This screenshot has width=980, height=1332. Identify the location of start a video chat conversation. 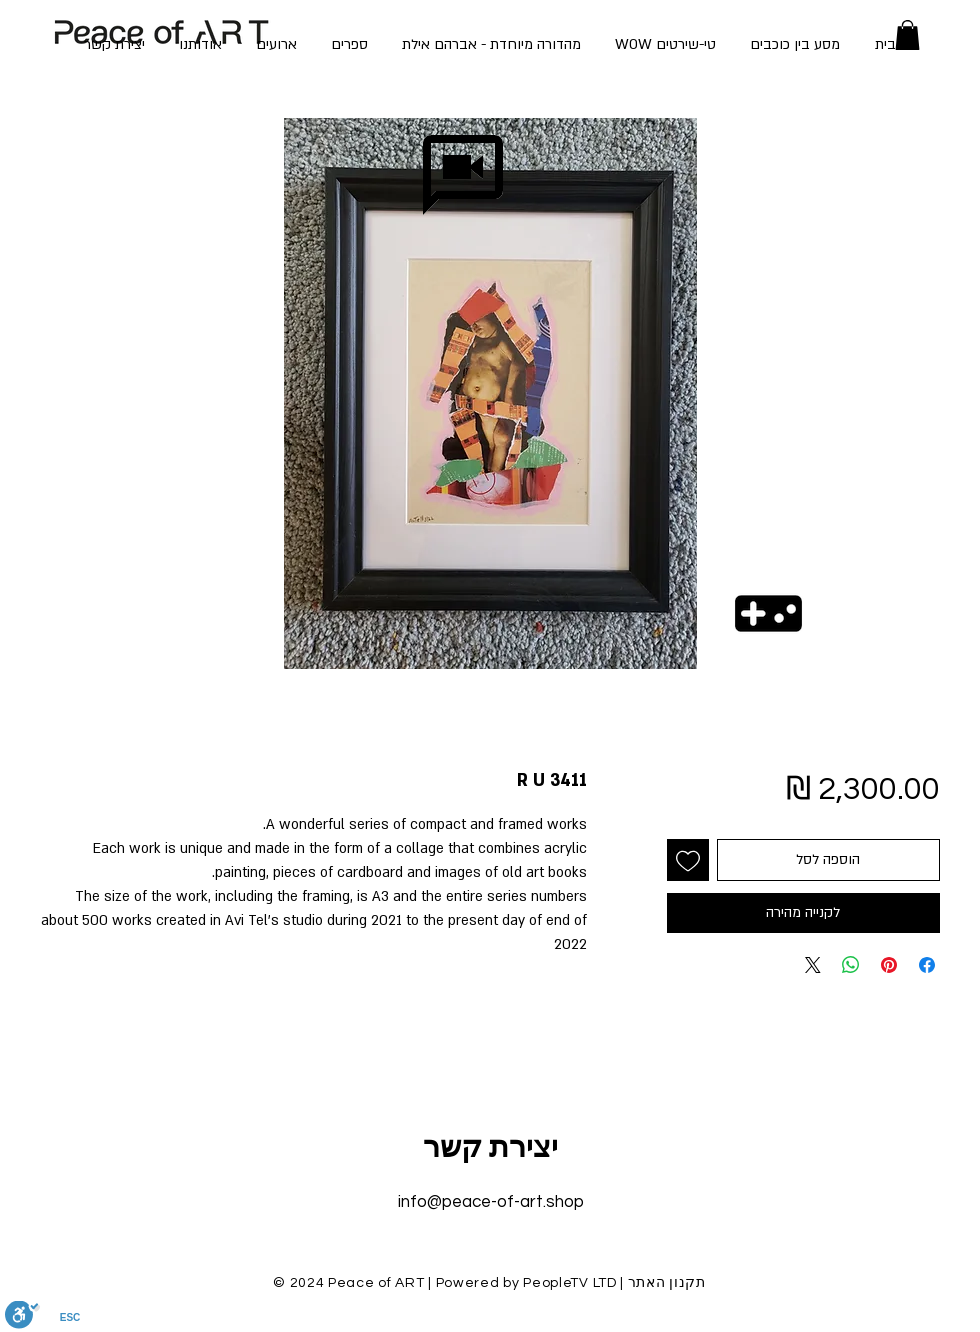
(463, 175).